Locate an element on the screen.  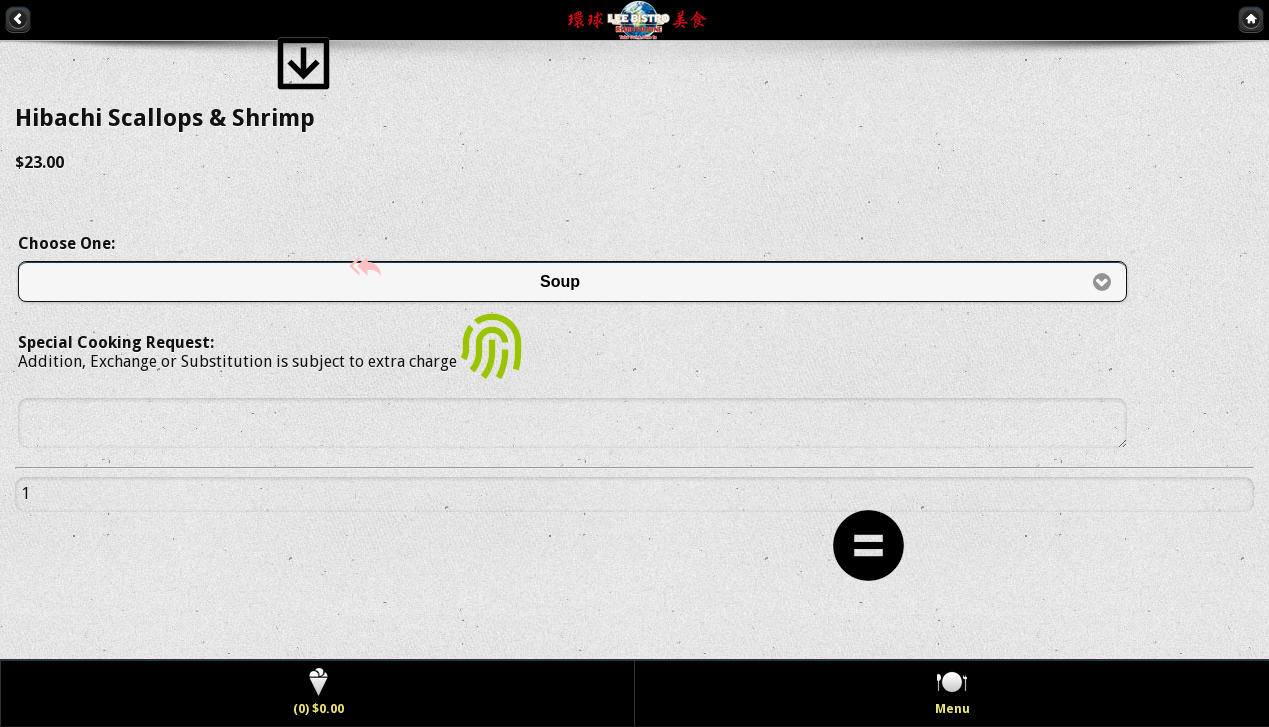
creative commons no derivatives license indicator is located at coordinates (868, 545).